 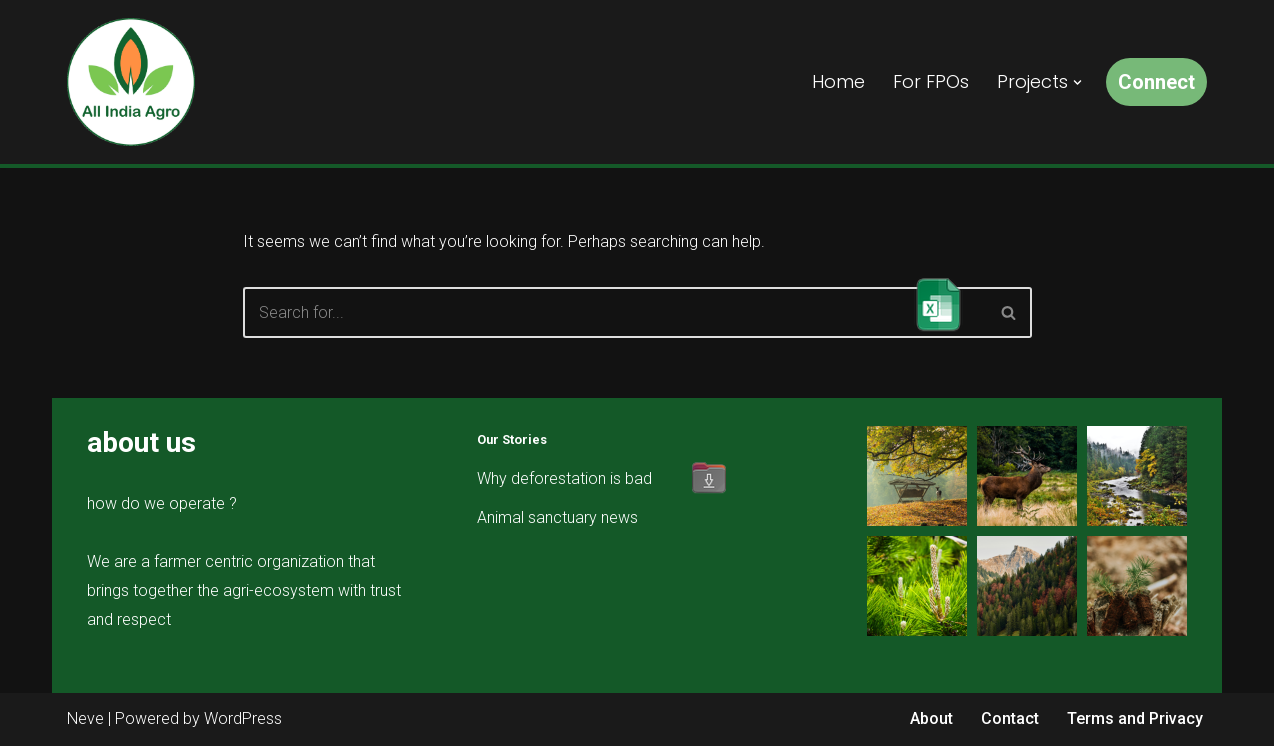 What do you see at coordinates (709, 477) in the screenshot?
I see `access your downloads folder` at bounding box center [709, 477].